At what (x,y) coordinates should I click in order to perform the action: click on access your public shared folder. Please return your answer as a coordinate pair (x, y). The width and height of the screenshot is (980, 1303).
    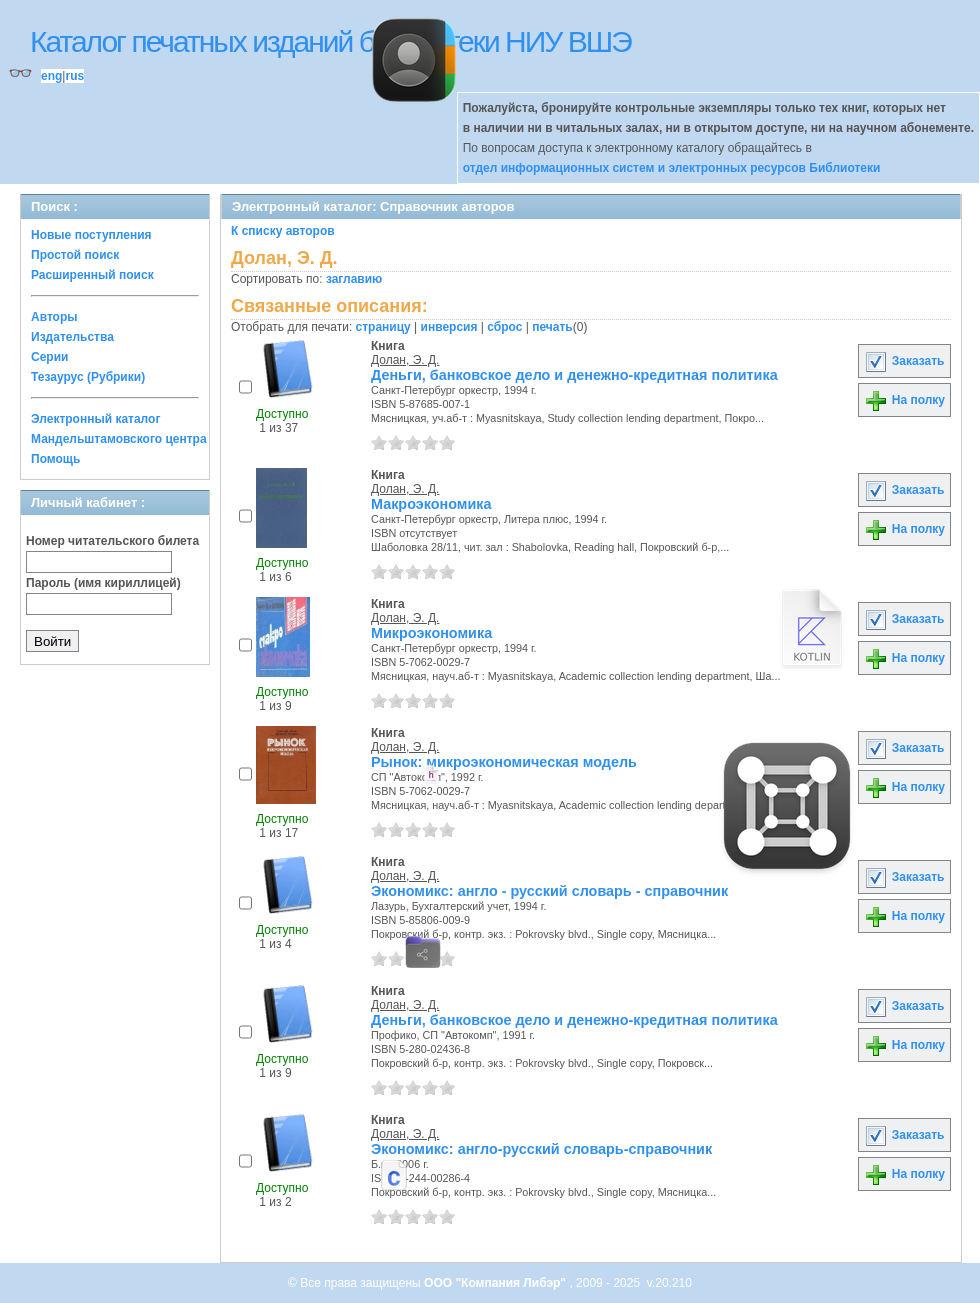
    Looking at the image, I should click on (423, 952).